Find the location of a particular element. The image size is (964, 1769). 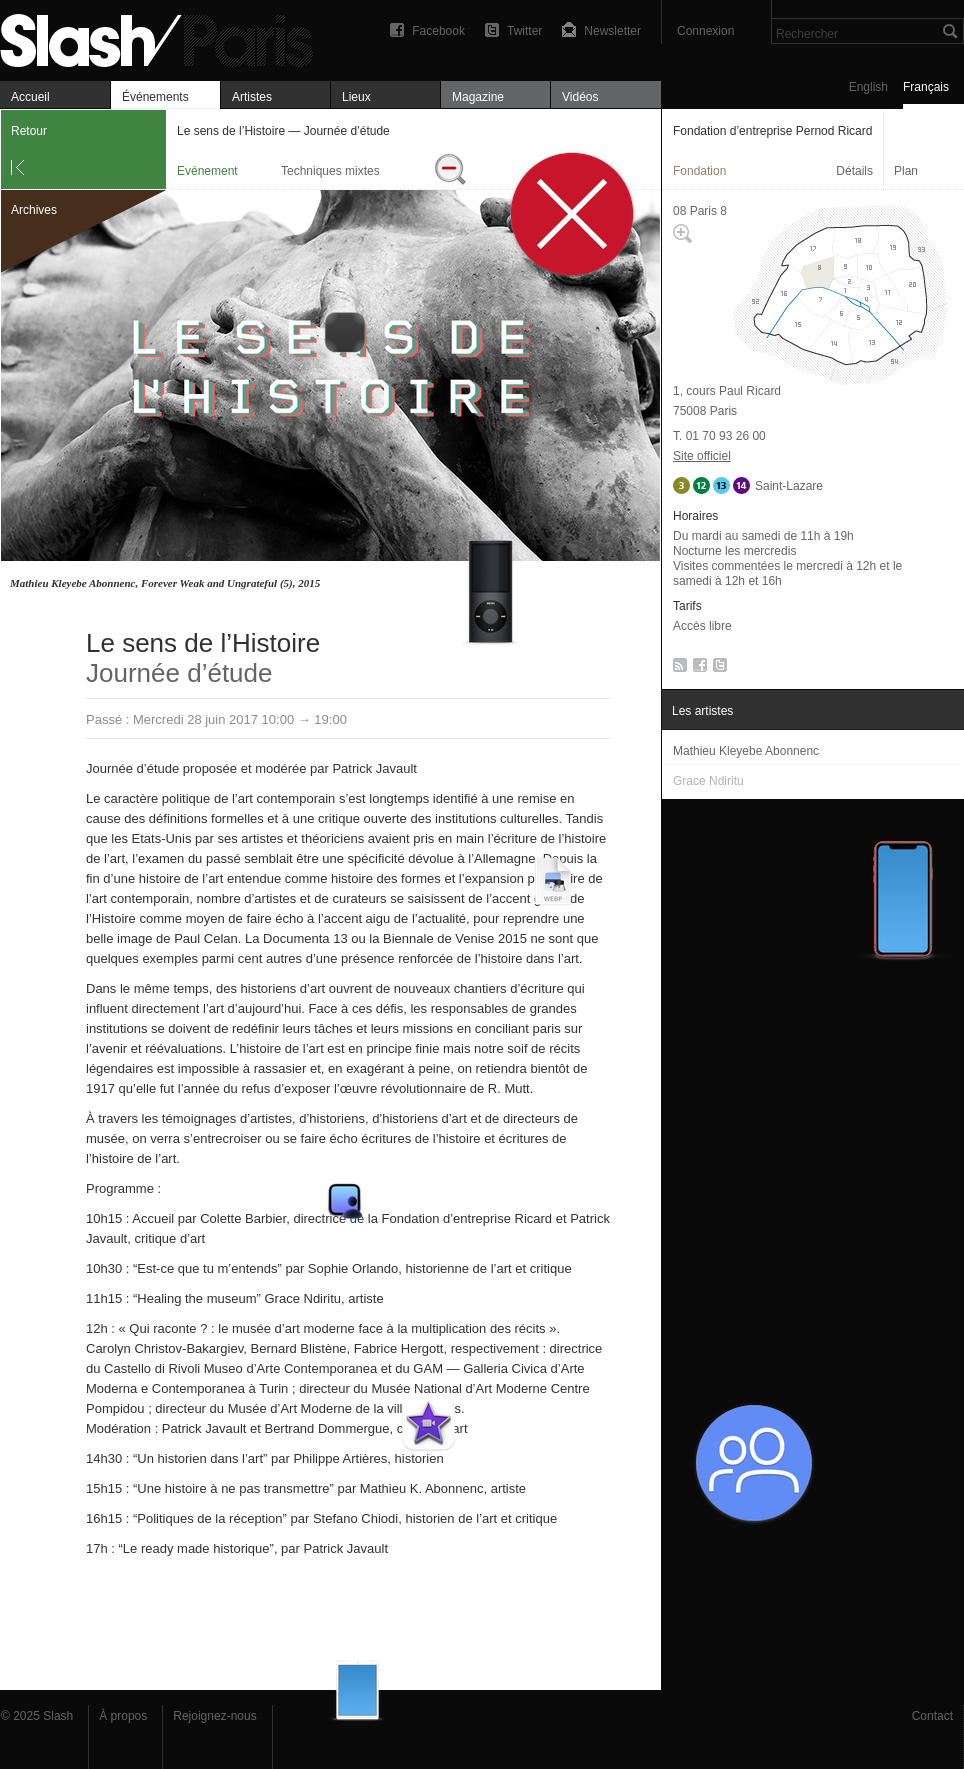

iPhone XR device icon in coral/red color is located at coordinates (903, 901).